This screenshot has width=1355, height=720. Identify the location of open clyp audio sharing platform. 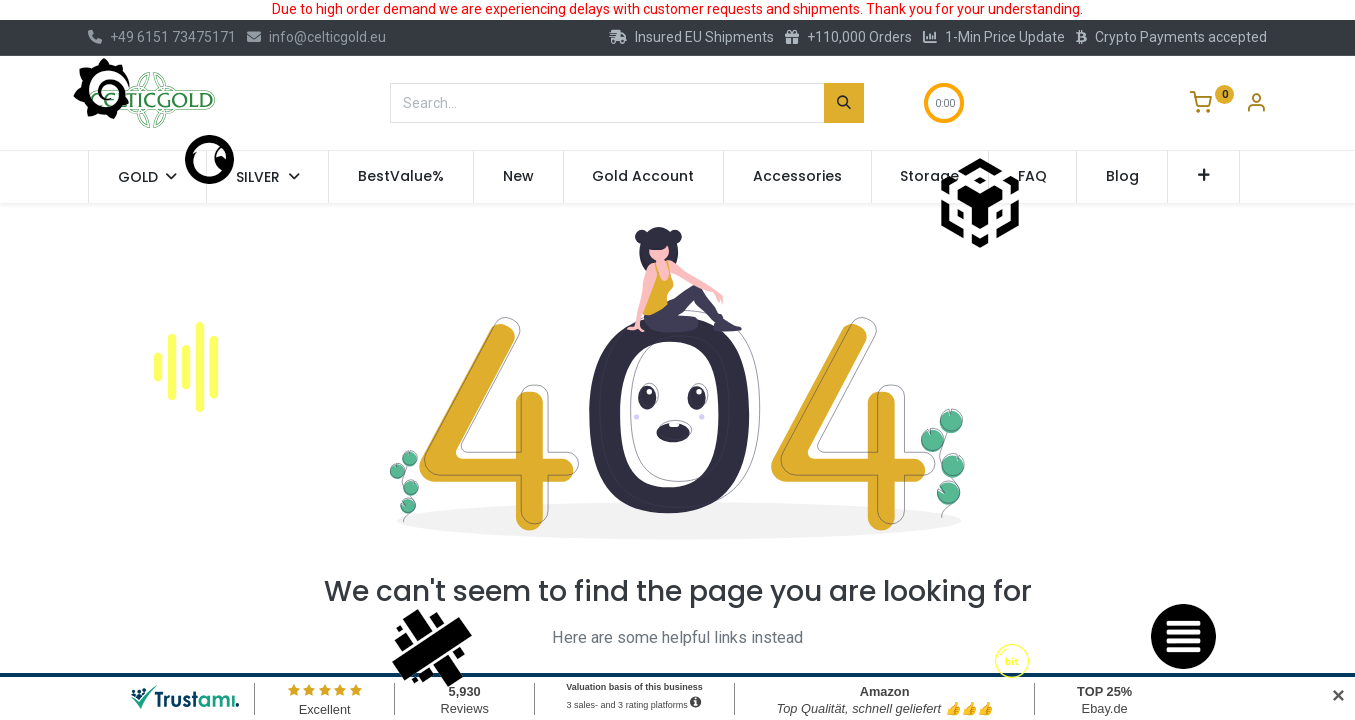
(186, 367).